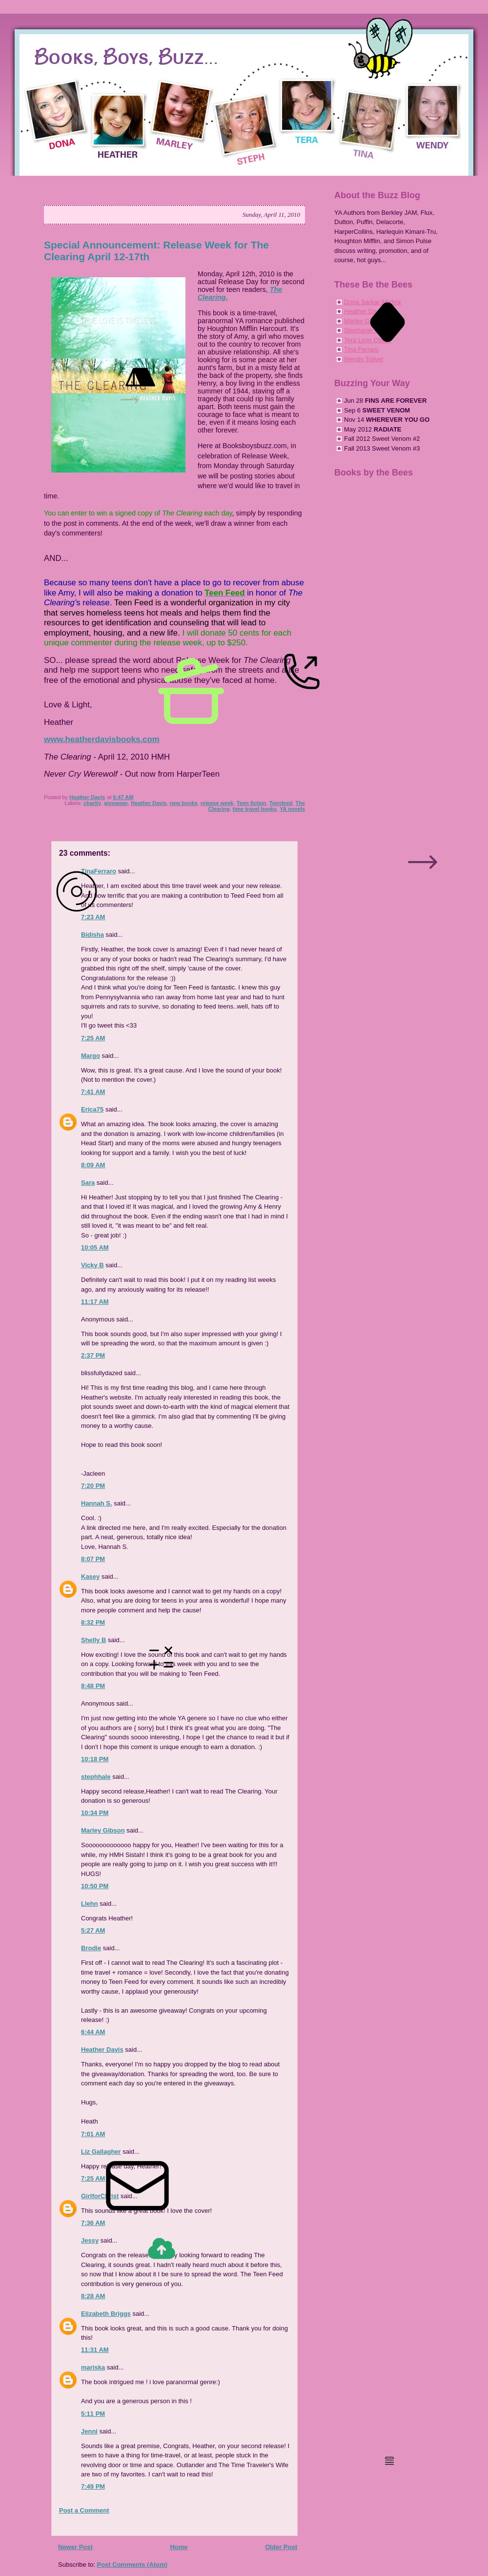 This screenshot has width=488, height=2576. I want to click on view a playlist or media queue, so click(389, 2461).